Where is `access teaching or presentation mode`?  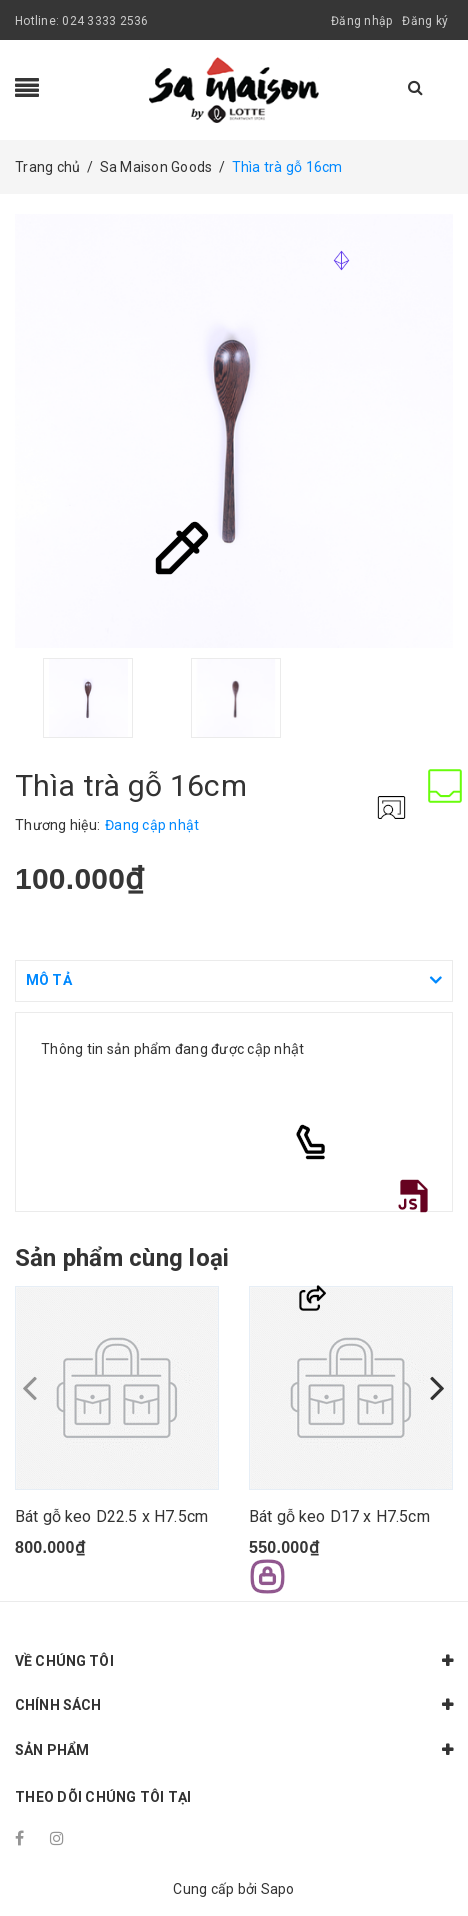 access teaching or presentation mode is located at coordinates (391, 807).